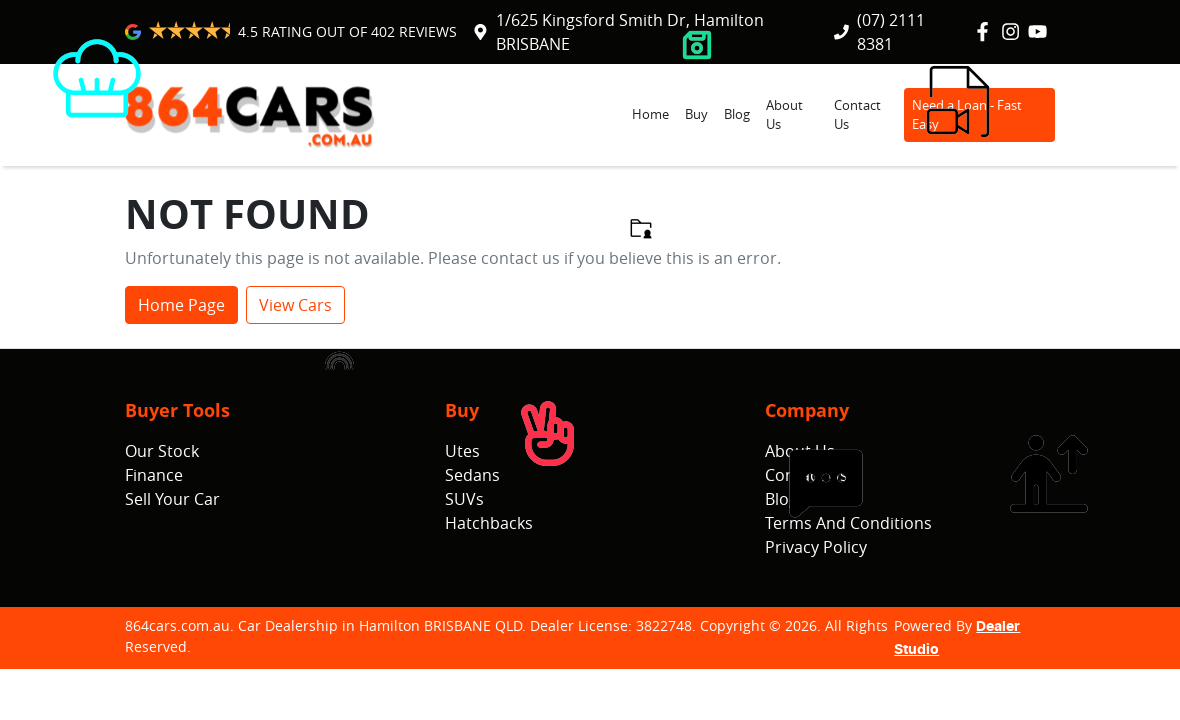 The width and height of the screenshot is (1180, 720). I want to click on indicates pride or lgbtq+ content, so click(339, 361).